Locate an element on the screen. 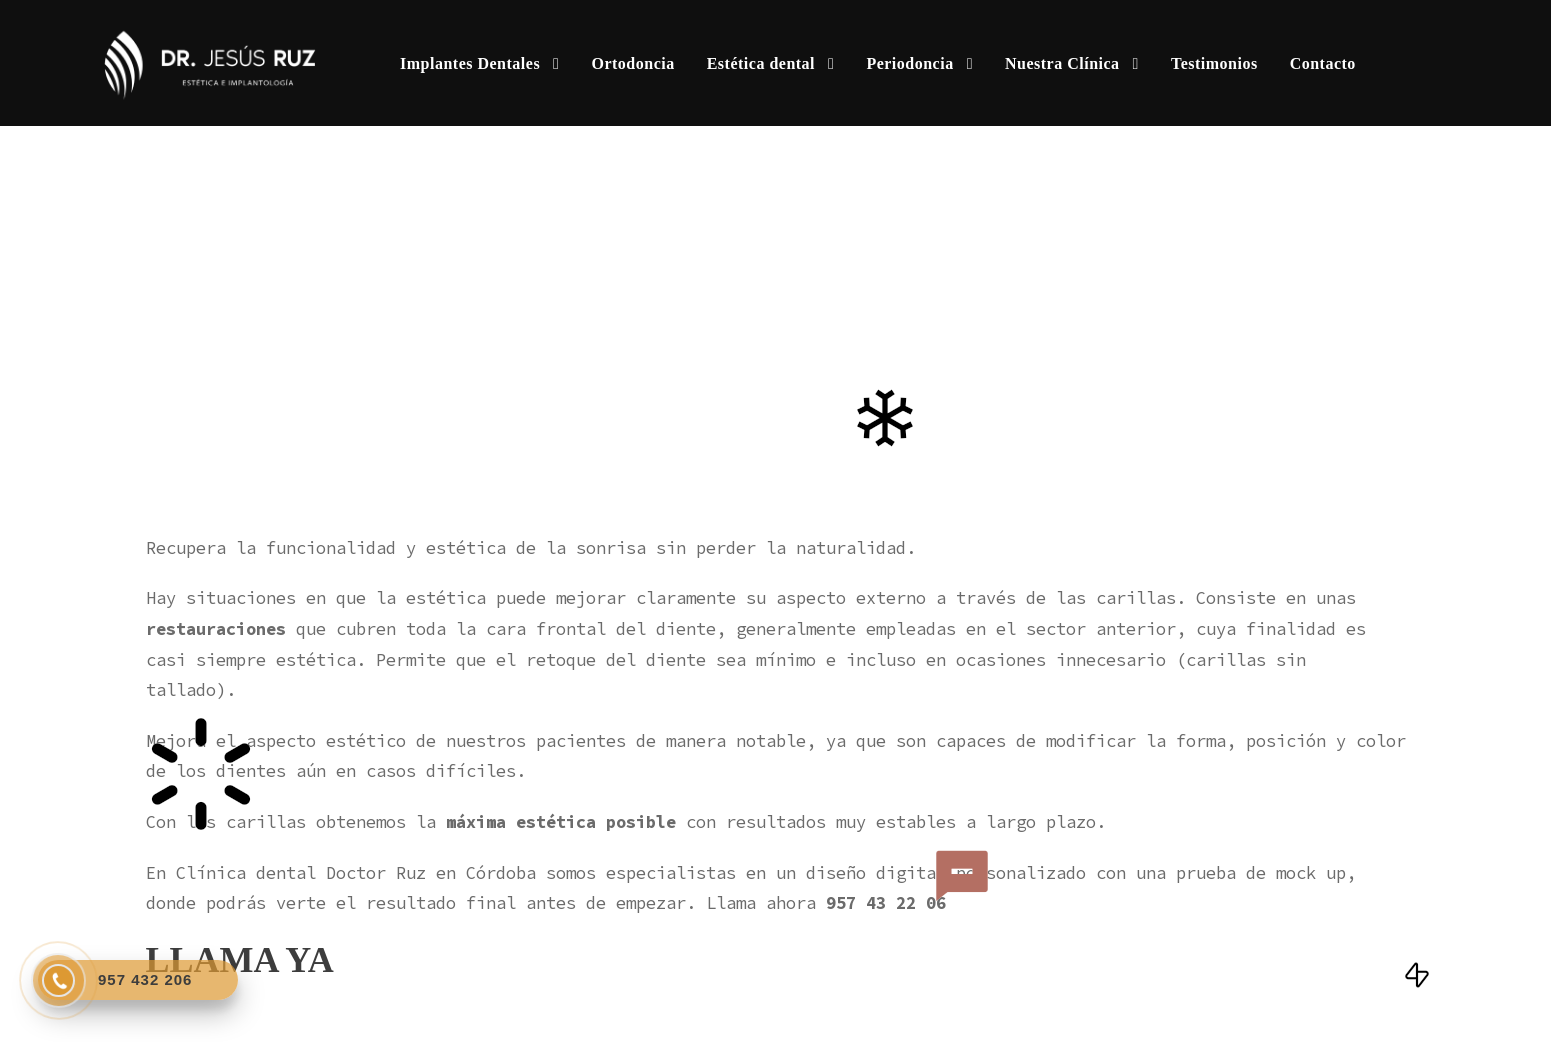  loading content in progress is located at coordinates (201, 774).